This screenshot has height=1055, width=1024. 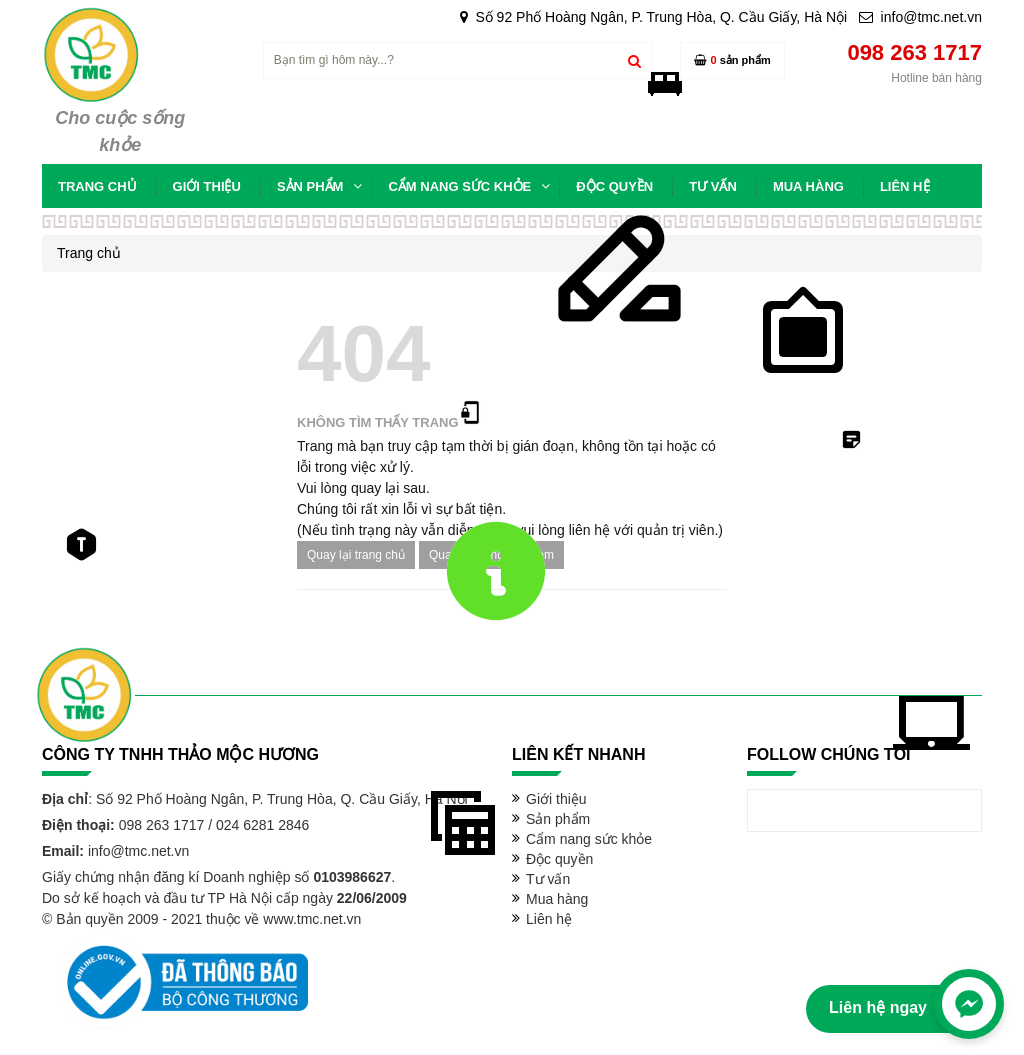 I want to click on enable device lock for linked phones, so click(x=469, y=412).